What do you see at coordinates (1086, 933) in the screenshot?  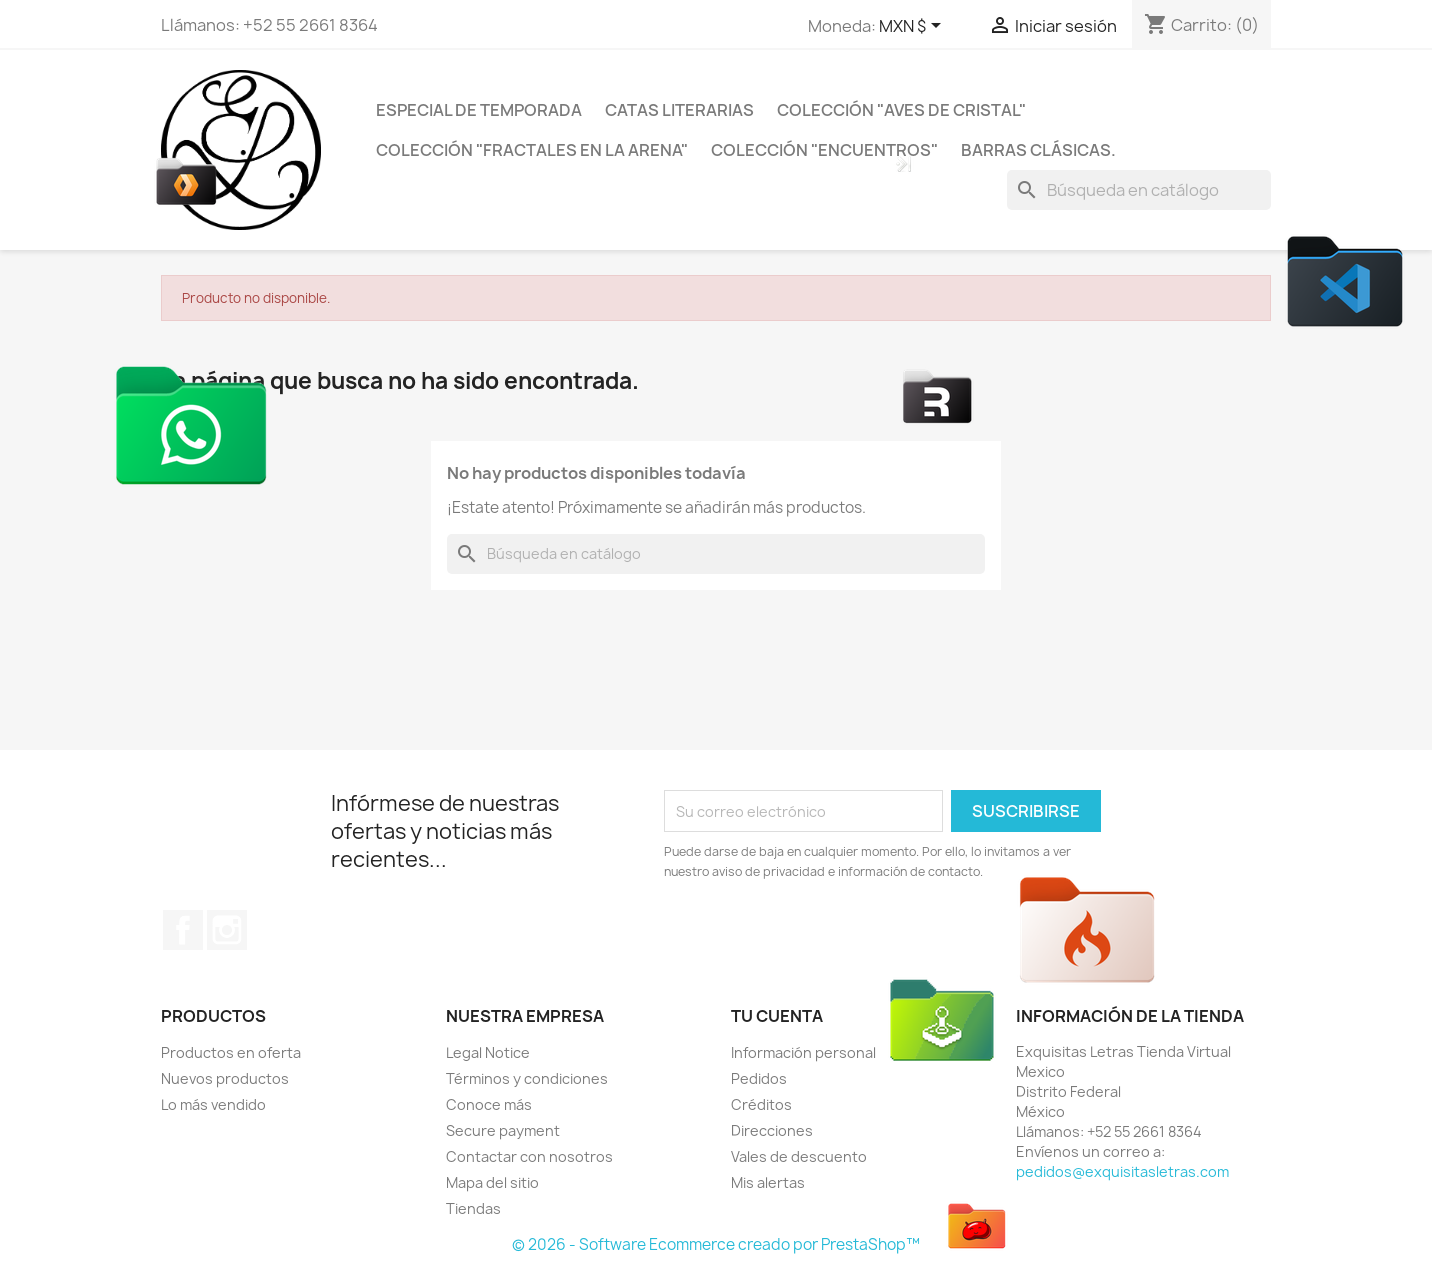 I see `codeigniter framework project folder` at bounding box center [1086, 933].